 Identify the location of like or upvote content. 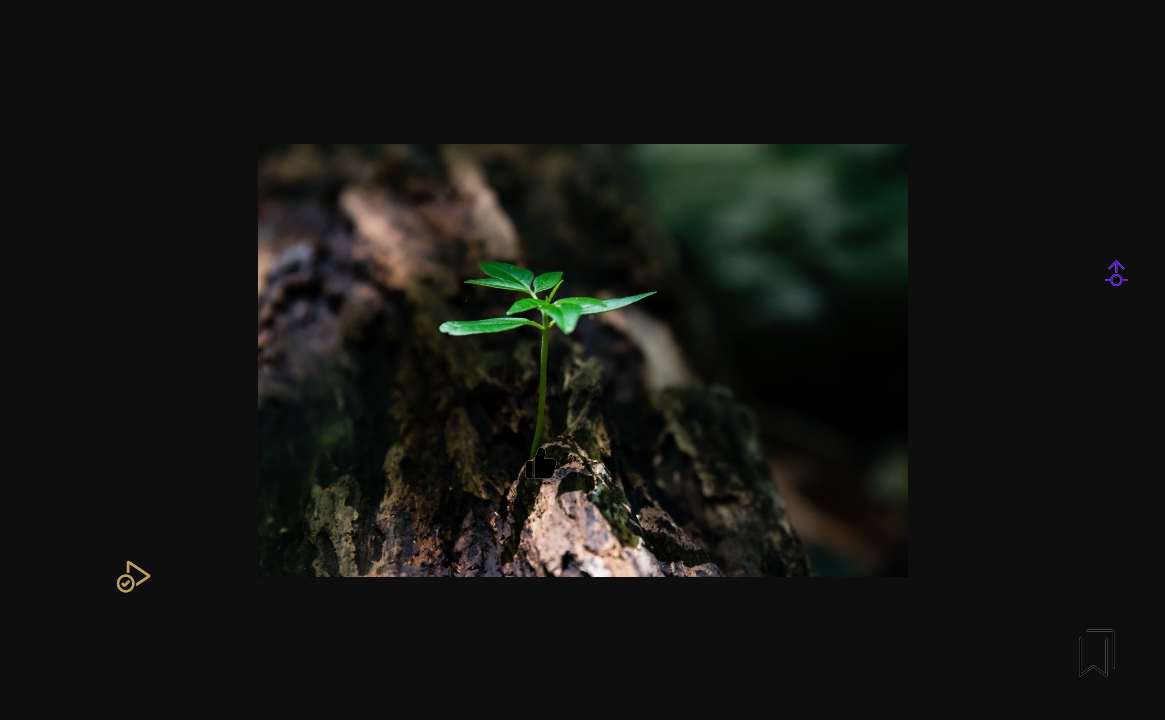
(541, 463).